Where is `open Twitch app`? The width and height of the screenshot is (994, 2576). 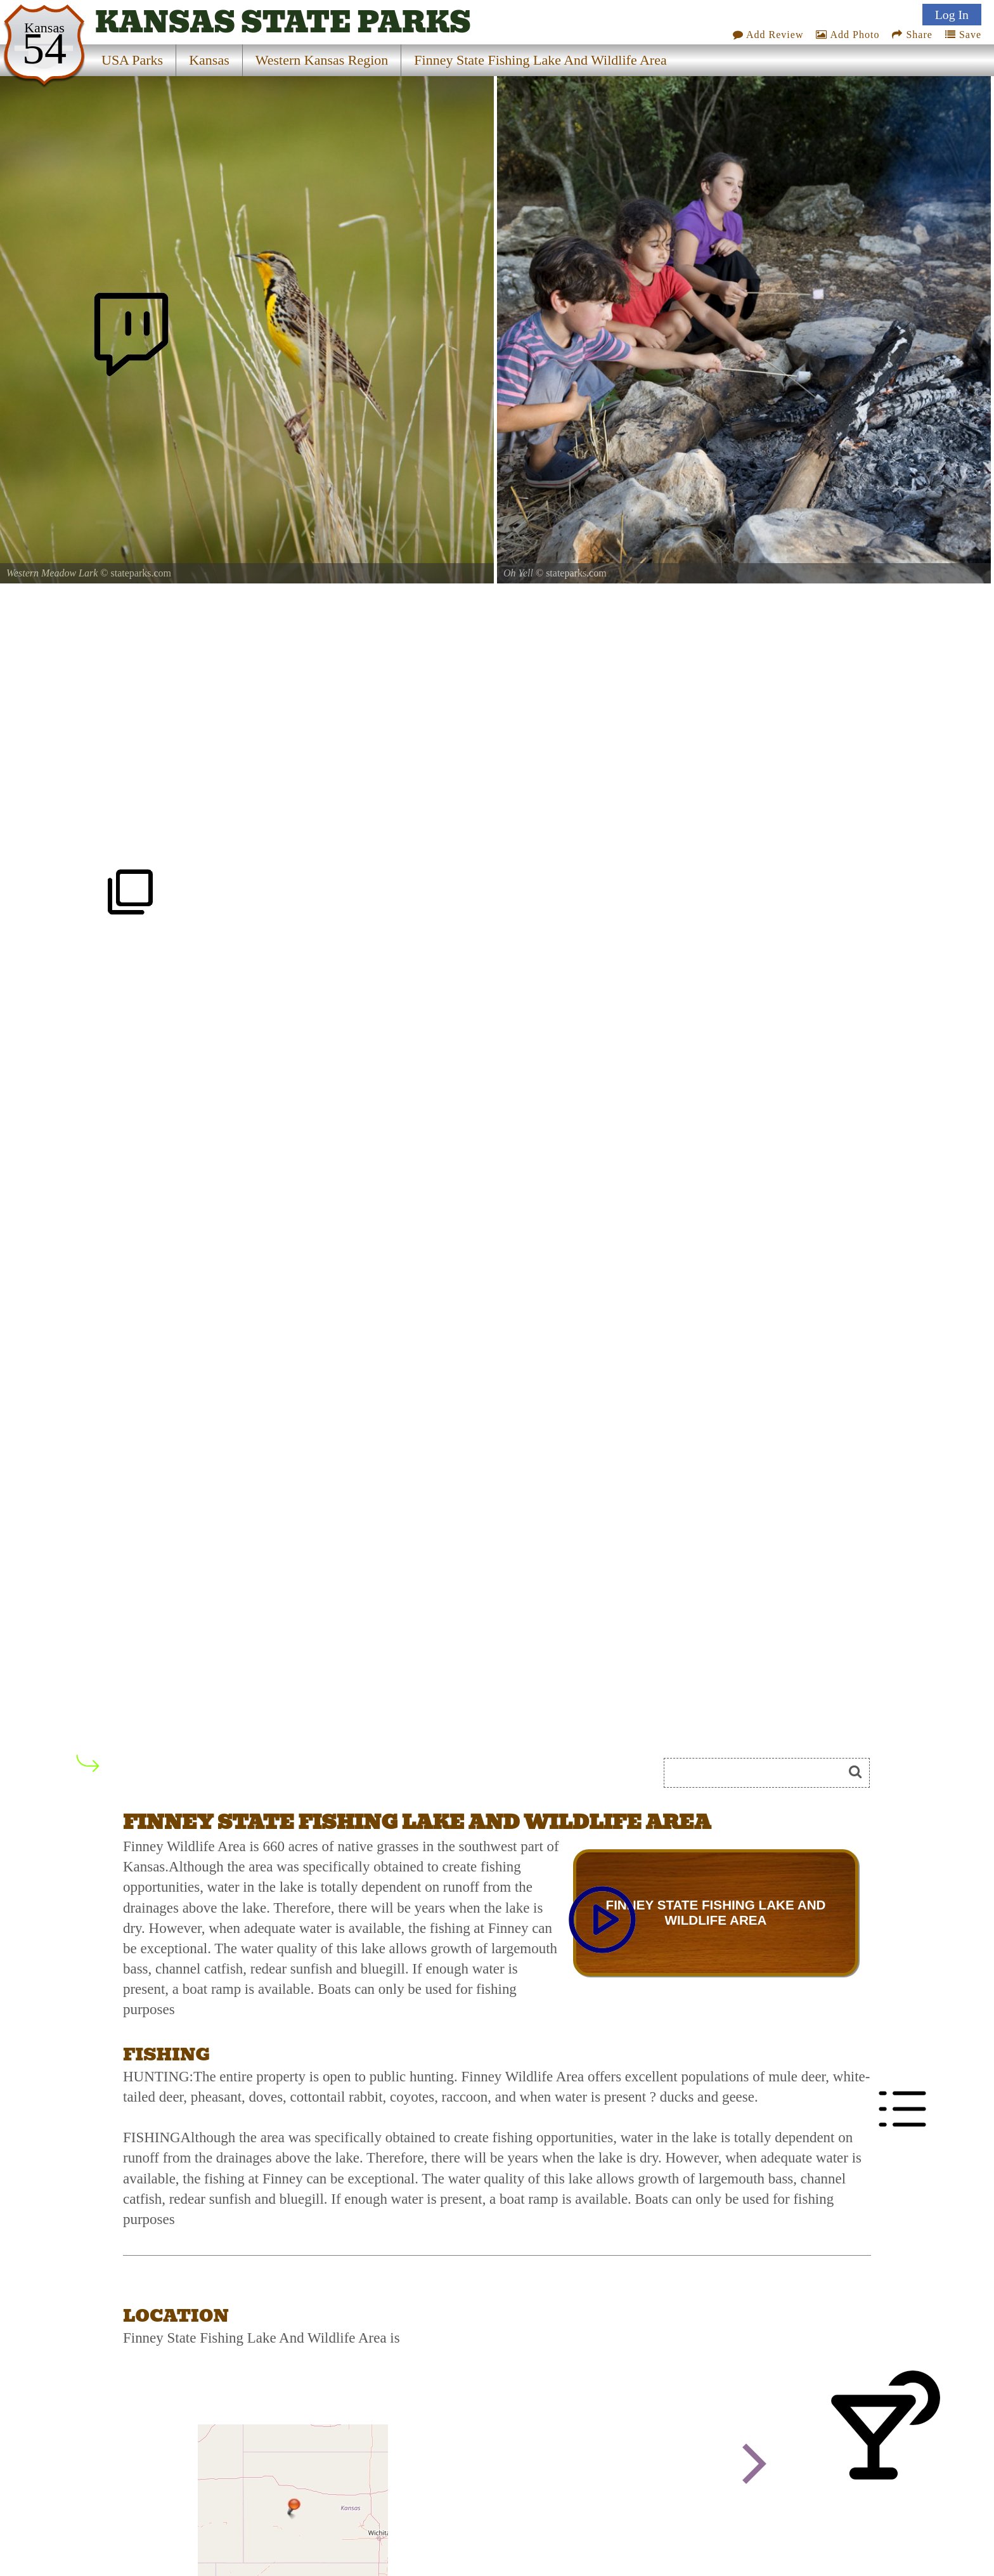
open Twitch app is located at coordinates (131, 330).